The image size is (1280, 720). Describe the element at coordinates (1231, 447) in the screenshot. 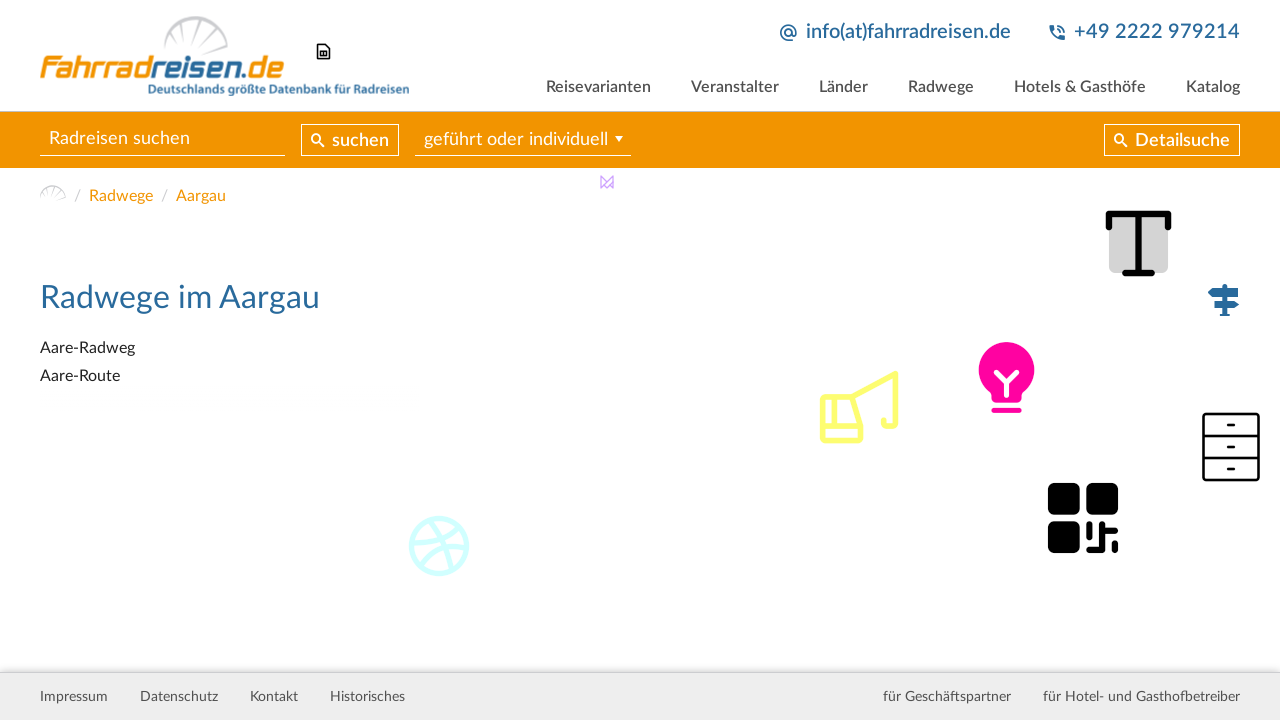

I see `browse furniture or home decor items` at that location.